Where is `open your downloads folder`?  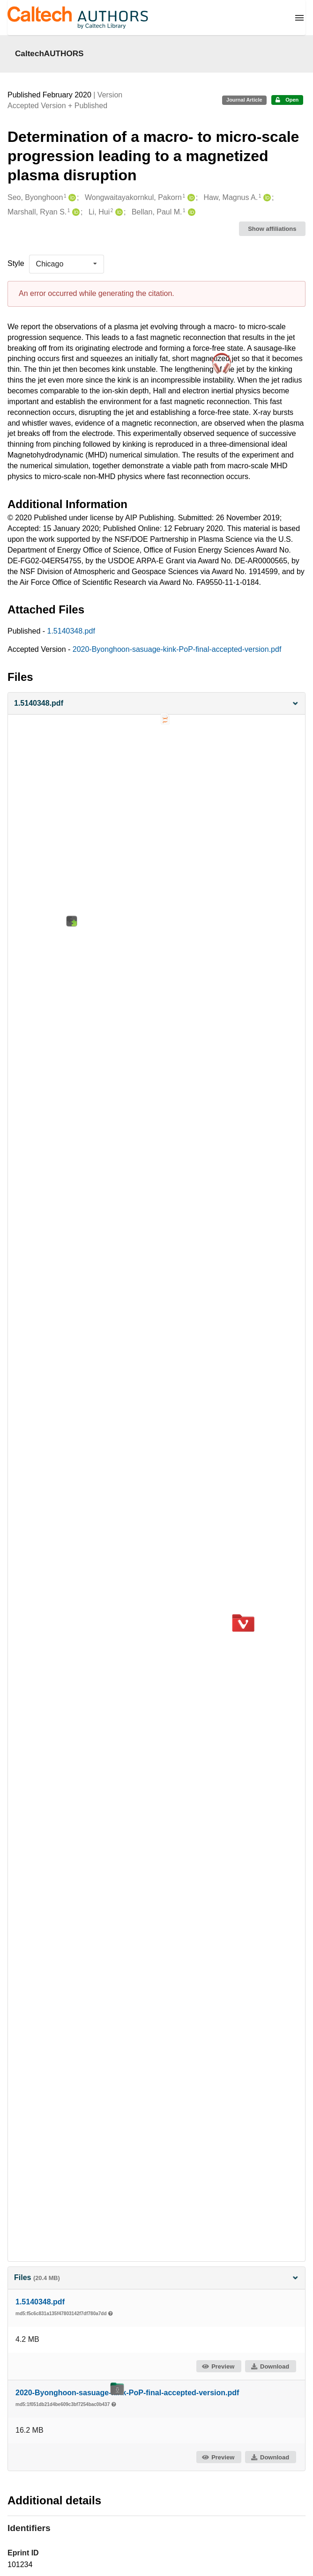 open your downloads folder is located at coordinates (117, 2389).